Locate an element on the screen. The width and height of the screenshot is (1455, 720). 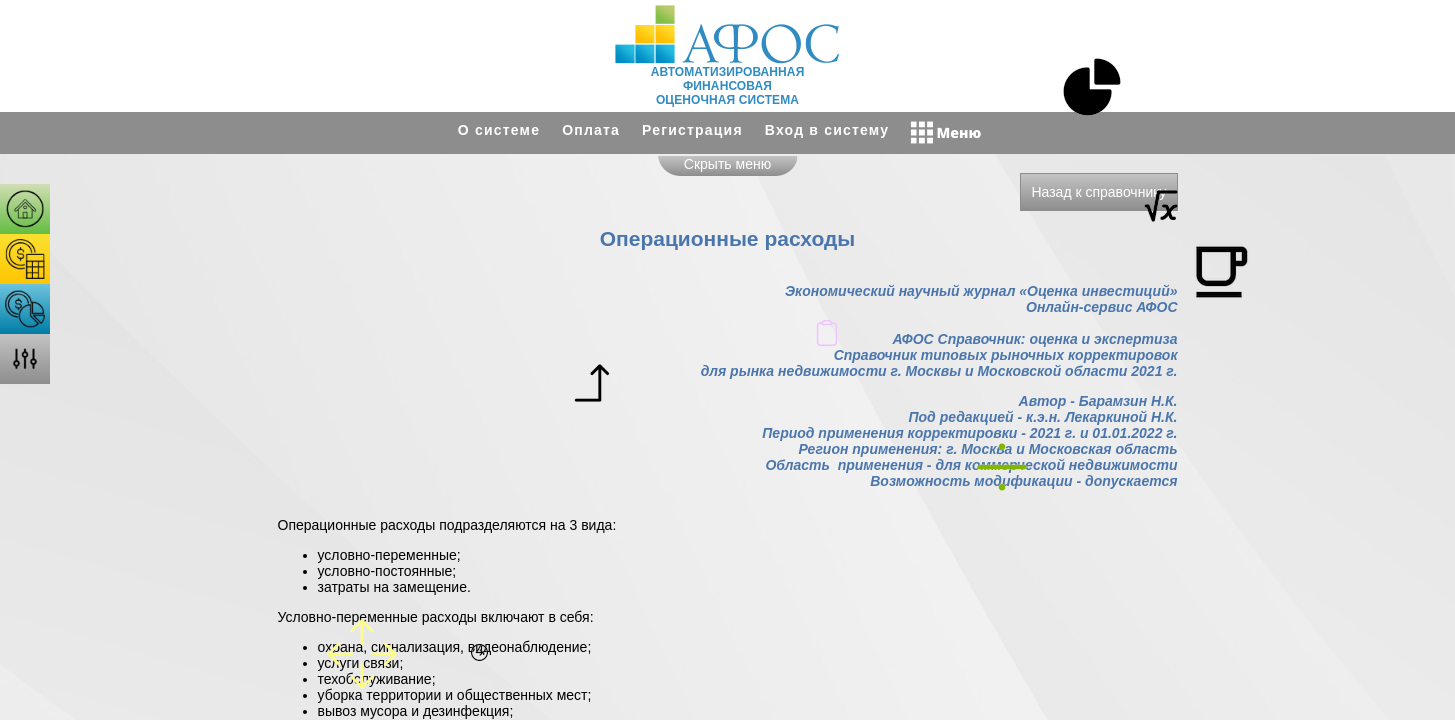
perform division calculation is located at coordinates (1002, 467).